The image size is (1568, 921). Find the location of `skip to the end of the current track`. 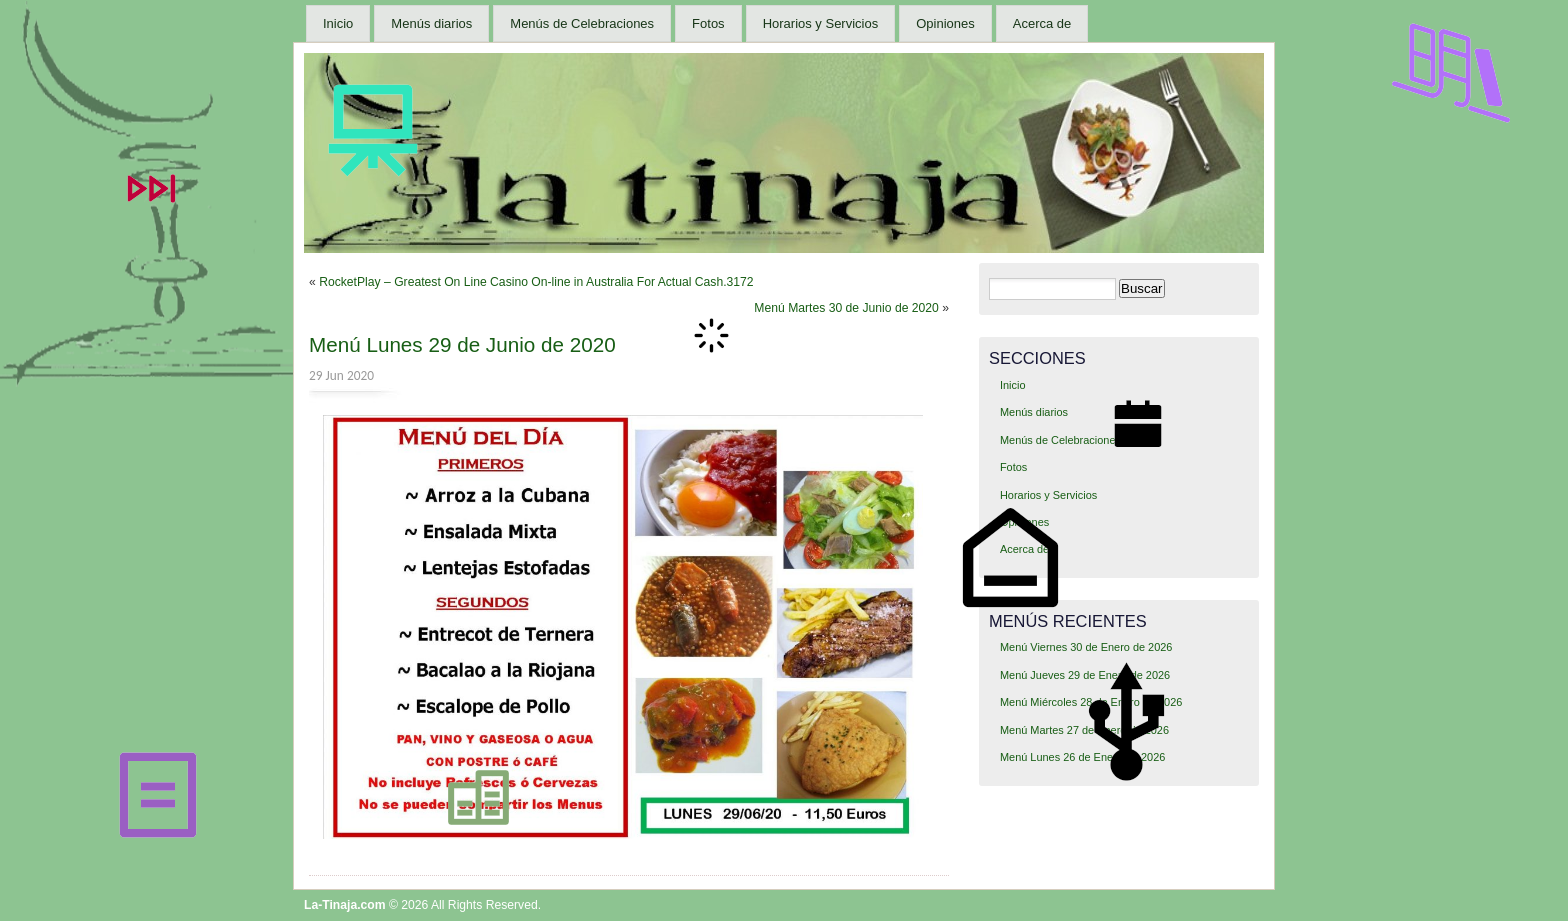

skip to the end of the current track is located at coordinates (151, 188).